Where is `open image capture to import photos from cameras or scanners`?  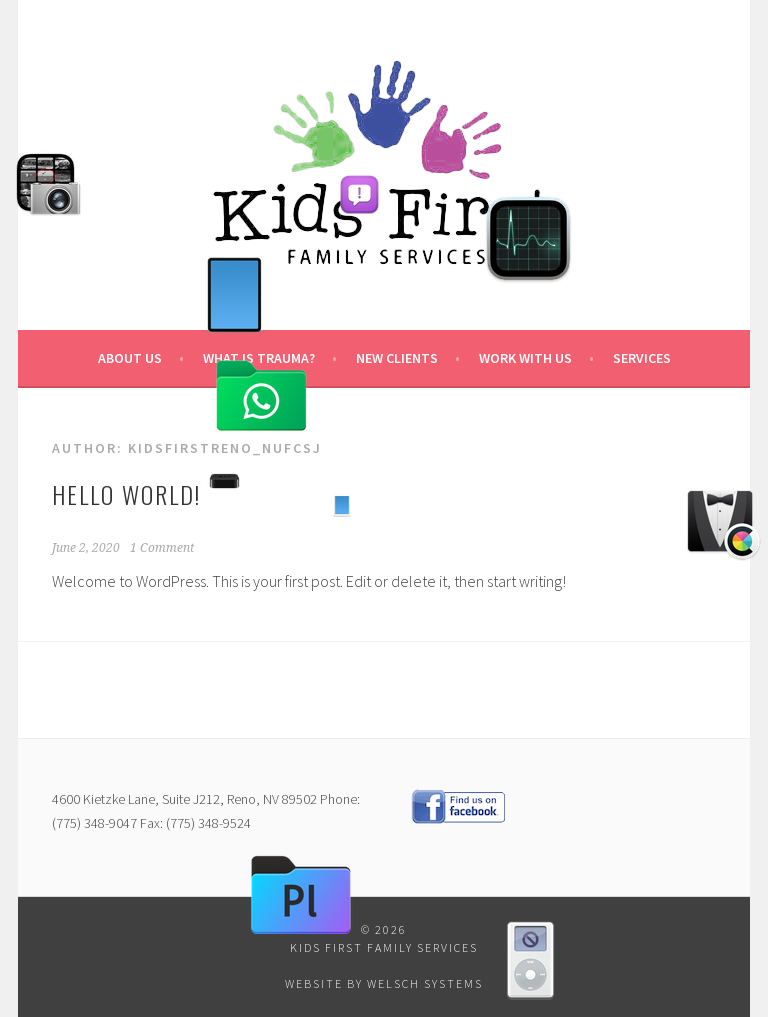 open image capture to import photos from cameras or scanners is located at coordinates (45, 182).